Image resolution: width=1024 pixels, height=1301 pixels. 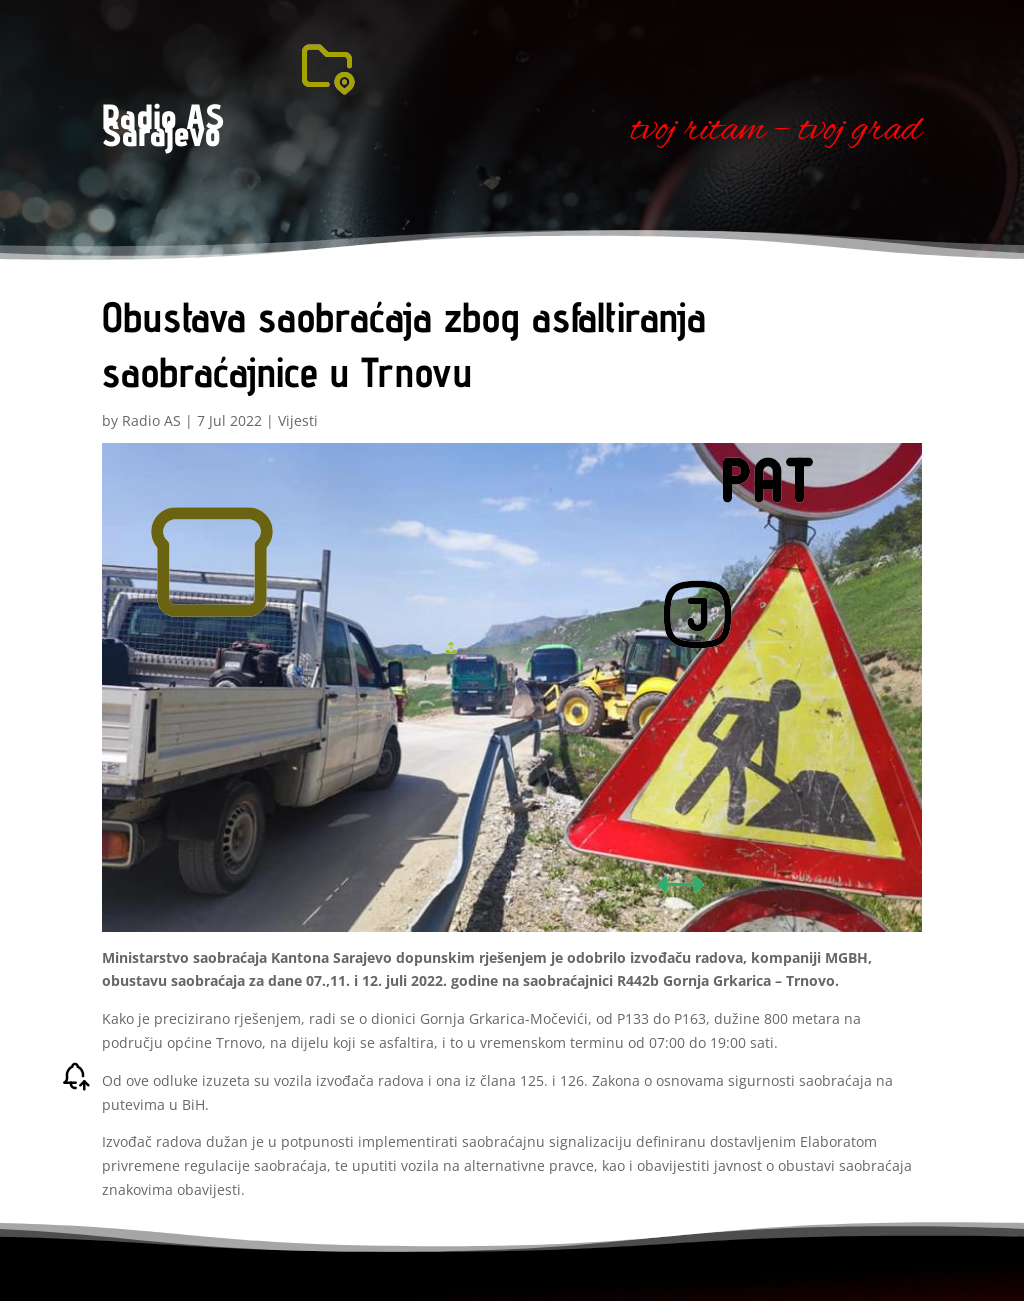 What do you see at coordinates (451, 648) in the screenshot?
I see `upload a file or document` at bounding box center [451, 648].